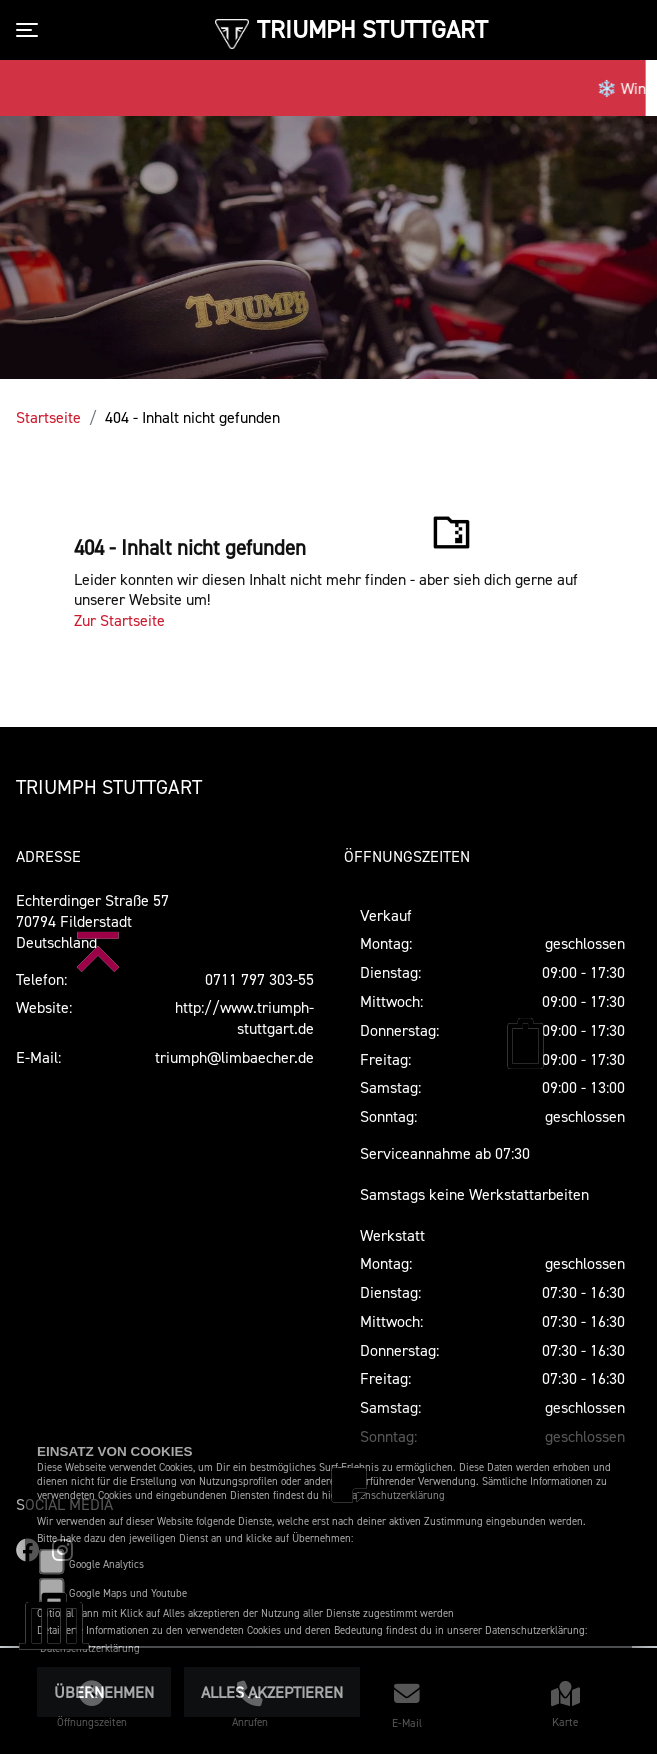 The image size is (657, 1754). I want to click on luggage deposit or storage location, so click(54, 1621).